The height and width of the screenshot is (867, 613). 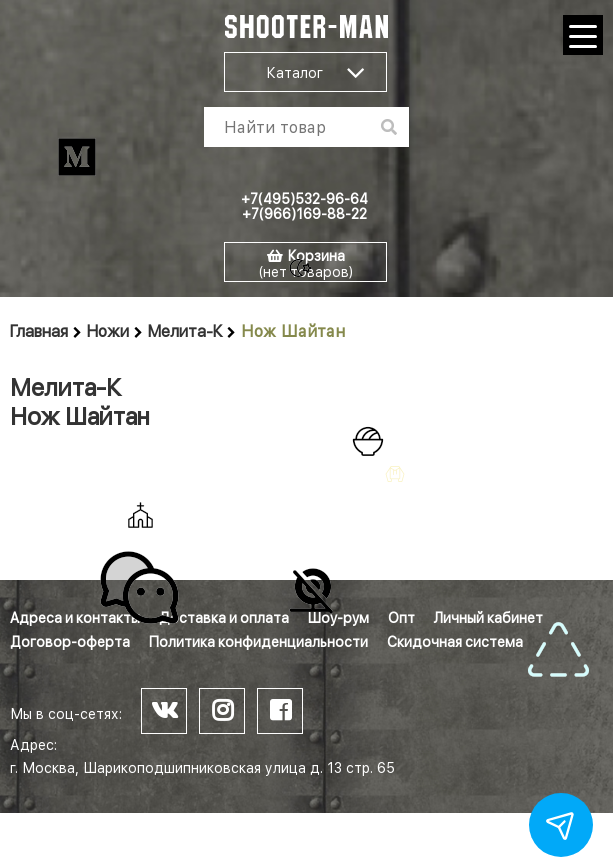 I want to click on open the Medium app, so click(x=77, y=157).